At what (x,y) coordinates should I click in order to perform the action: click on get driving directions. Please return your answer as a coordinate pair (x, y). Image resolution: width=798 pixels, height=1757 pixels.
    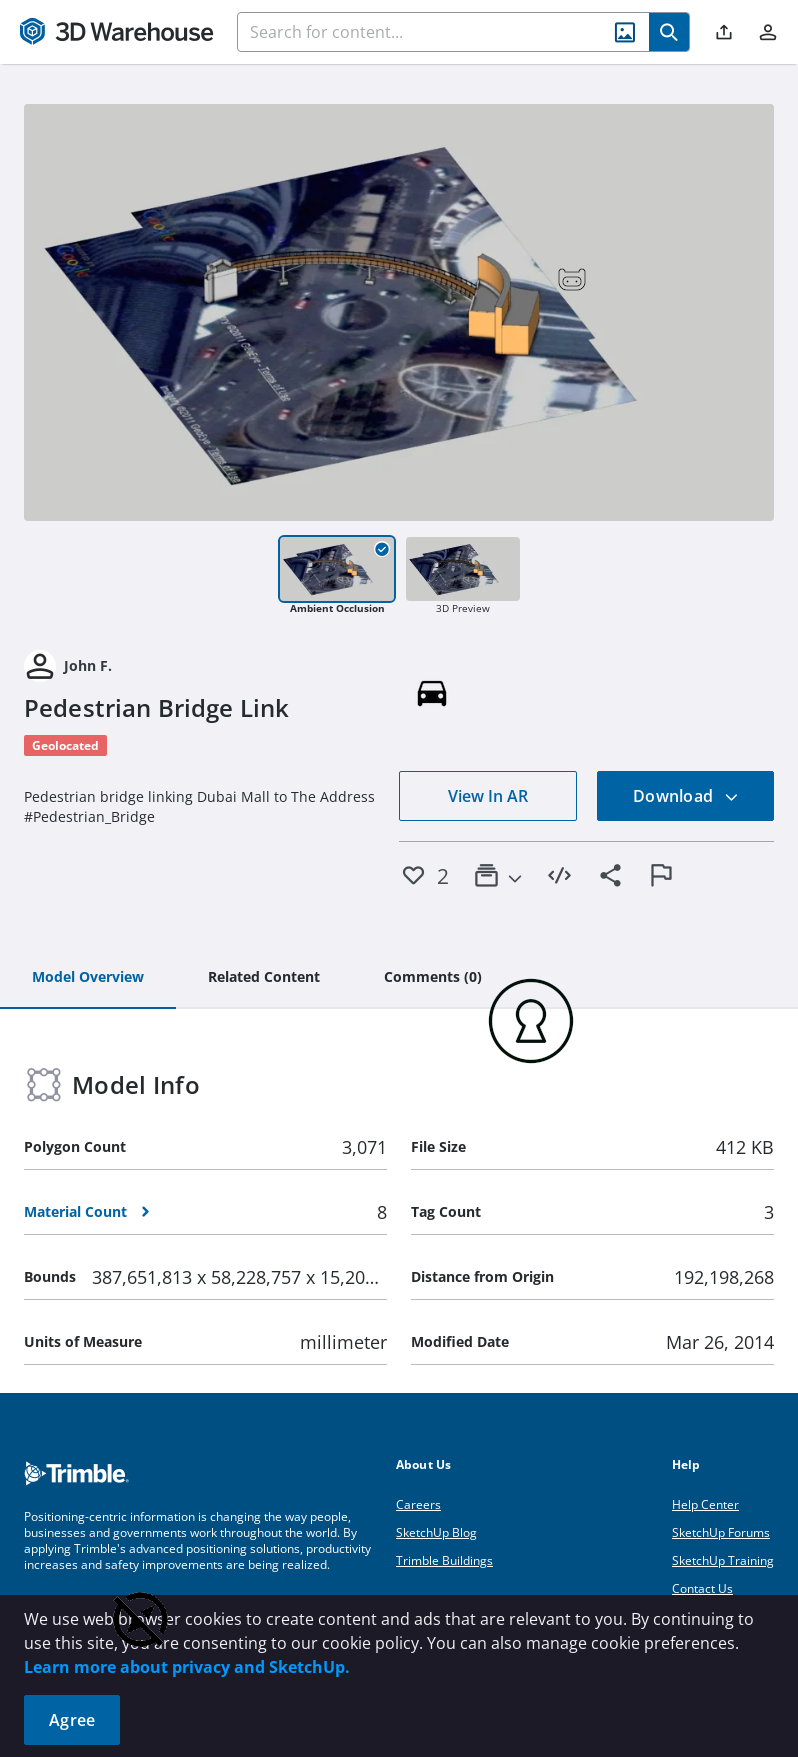
    Looking at the image, I should click on (432, 692).